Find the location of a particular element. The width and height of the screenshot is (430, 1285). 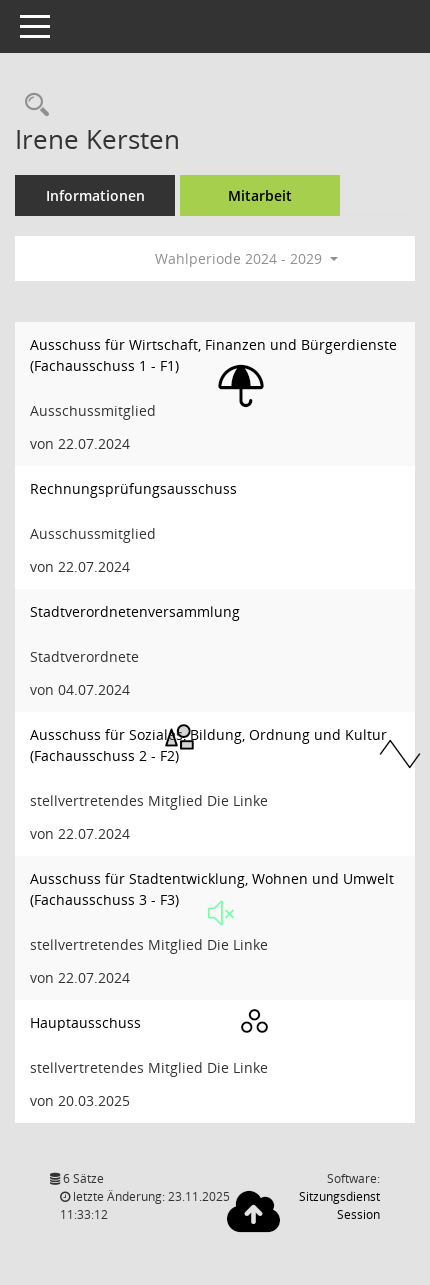

toggle triangle waveform in audio synthesizer is located at coordinates (400, 754).